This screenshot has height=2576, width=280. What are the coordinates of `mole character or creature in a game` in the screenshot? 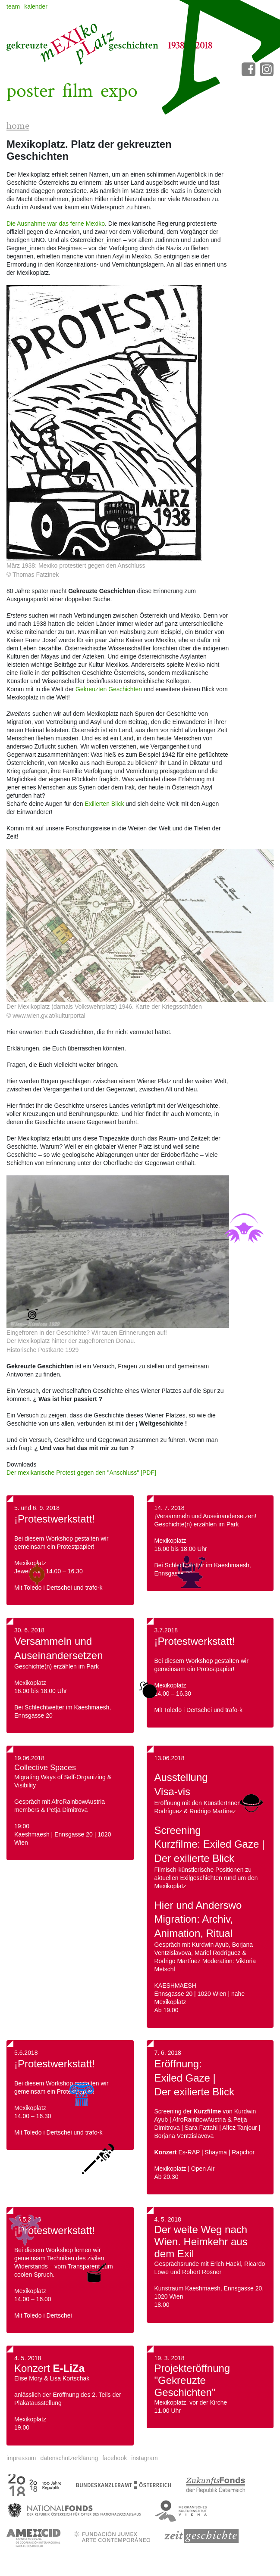 It's located at (244, 1225).